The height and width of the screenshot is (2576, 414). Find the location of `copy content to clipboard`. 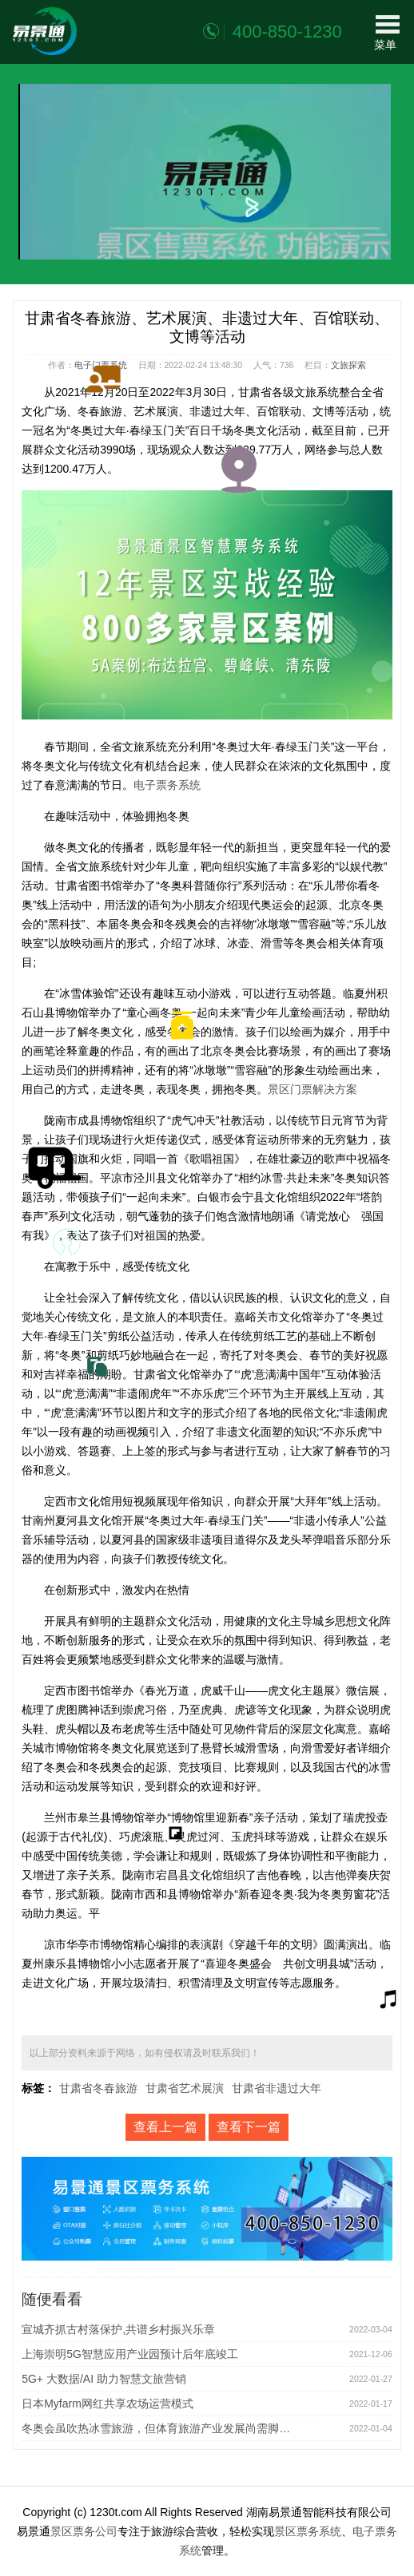

copy content to clipboard is located at coordinates (97, 1366).